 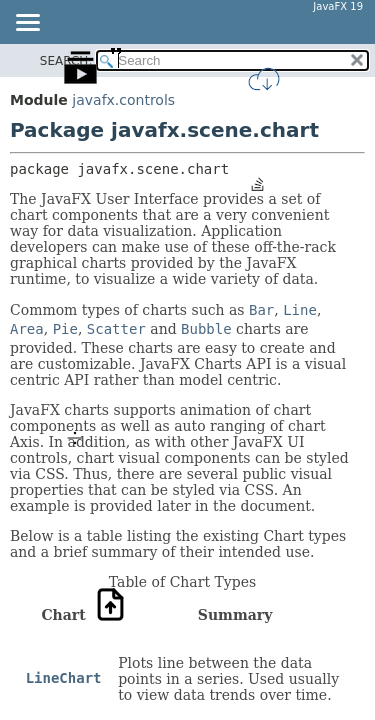 I want to click on upload a file from your device, so click(x=110, y=604).